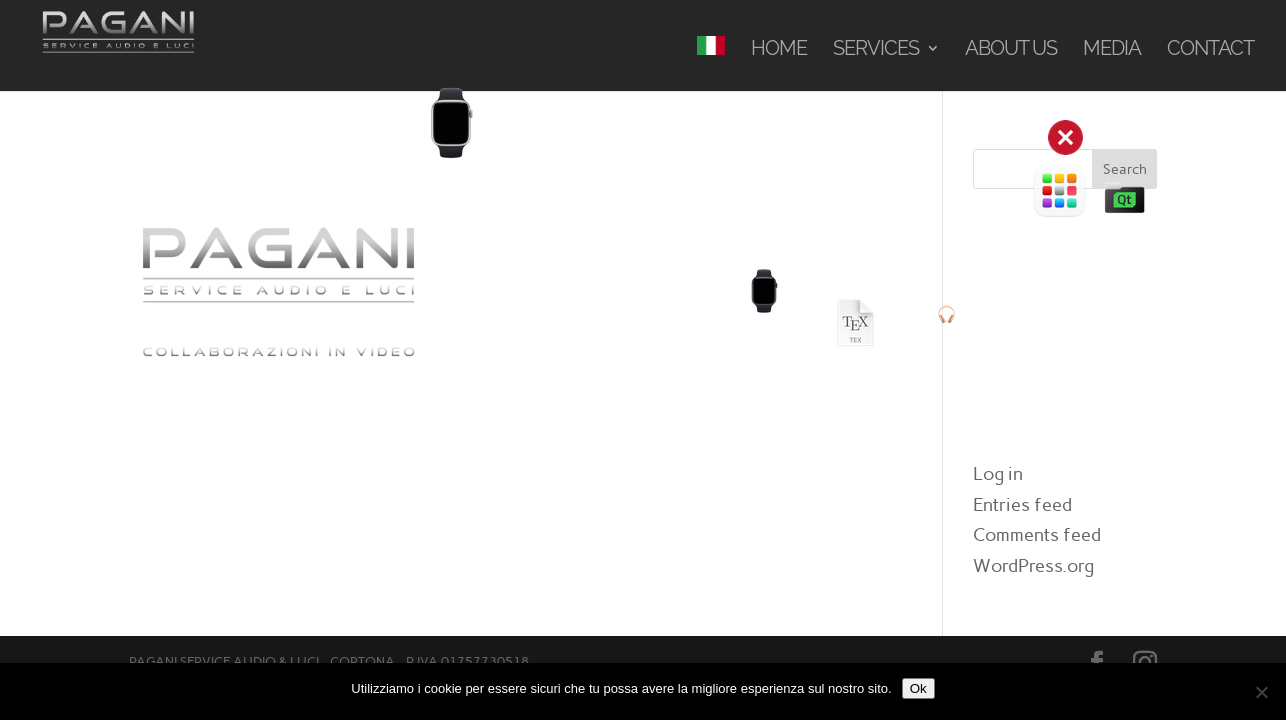 This screenshot has width=1286, height=720. What do you see at coordinates (764, 291) in the screenshot?
I see `apple watch se (2nd generation) device icon` at bounding box center [764, 291].